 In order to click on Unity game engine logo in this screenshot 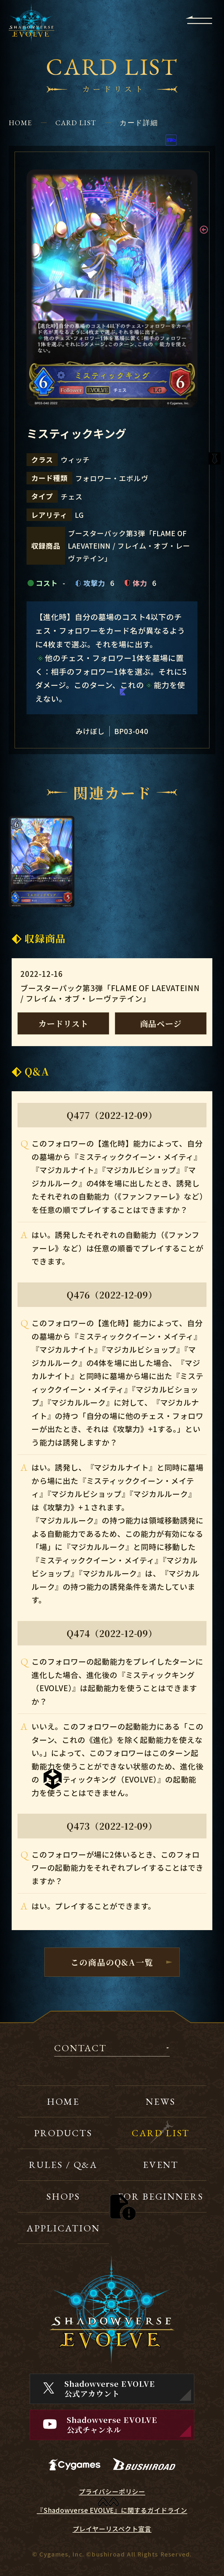, I will do `click(52, 1779)`.